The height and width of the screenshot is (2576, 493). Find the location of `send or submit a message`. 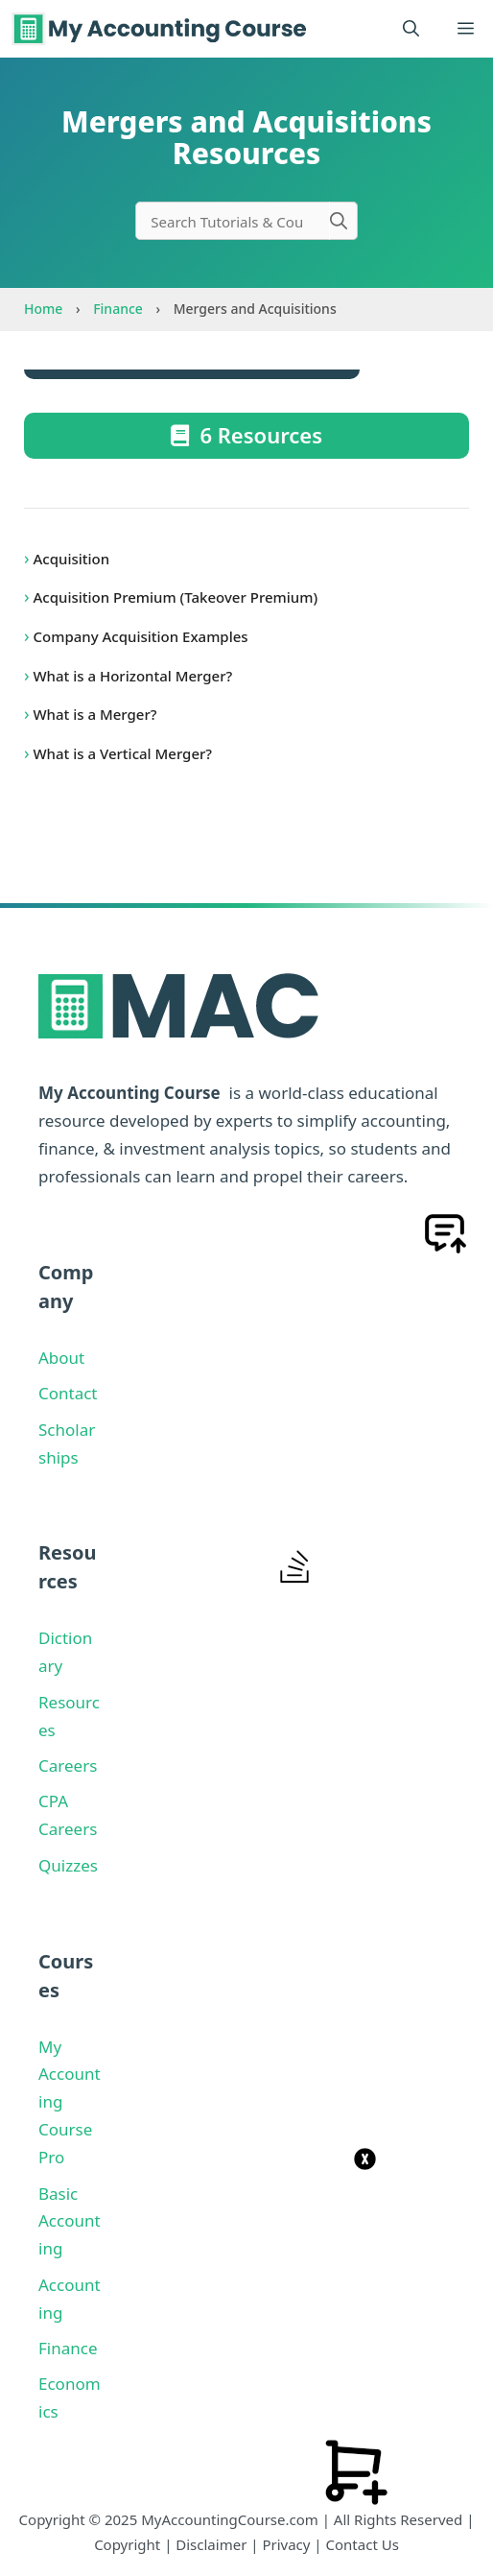

send or submit a message is located at coordinates (444, 1231).